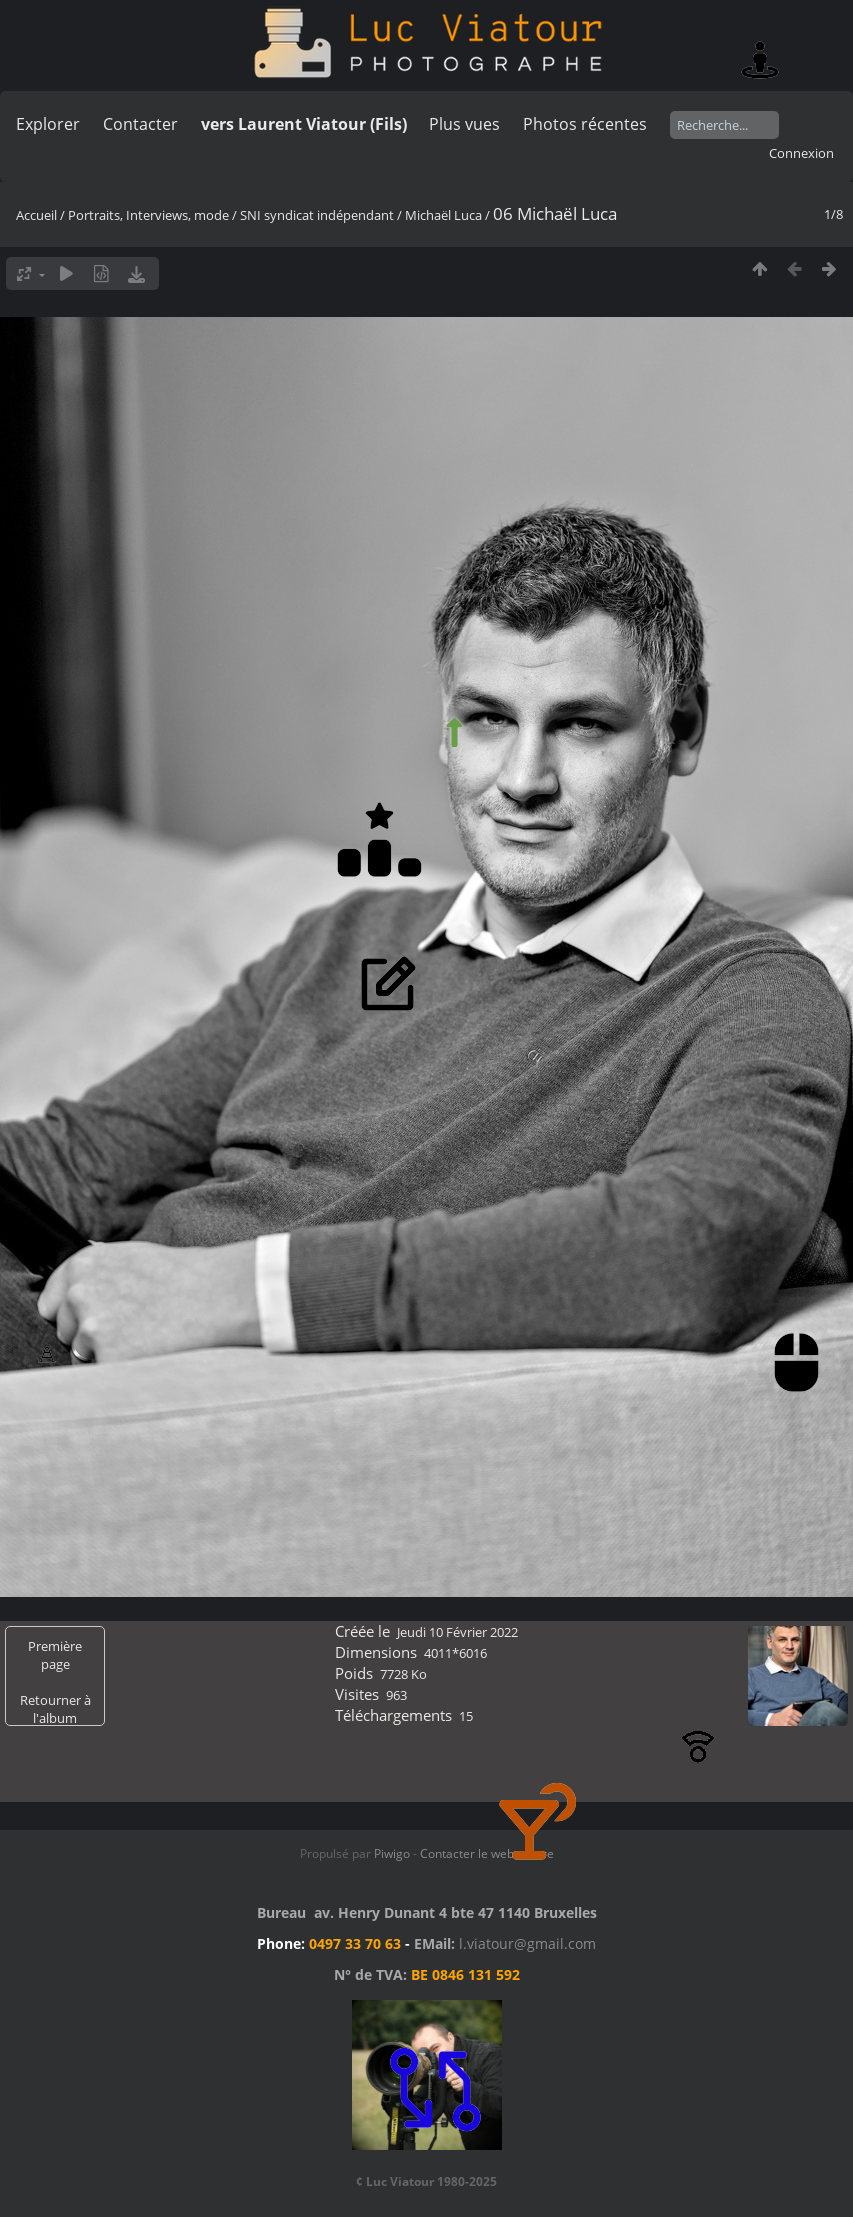 The width and height of the screenshot is (853, 2217). What do you see at coordinates (698, 1746) in the screenshot?
I see `calibrate compass or directional sensor` at bounding box center [698, 1746].